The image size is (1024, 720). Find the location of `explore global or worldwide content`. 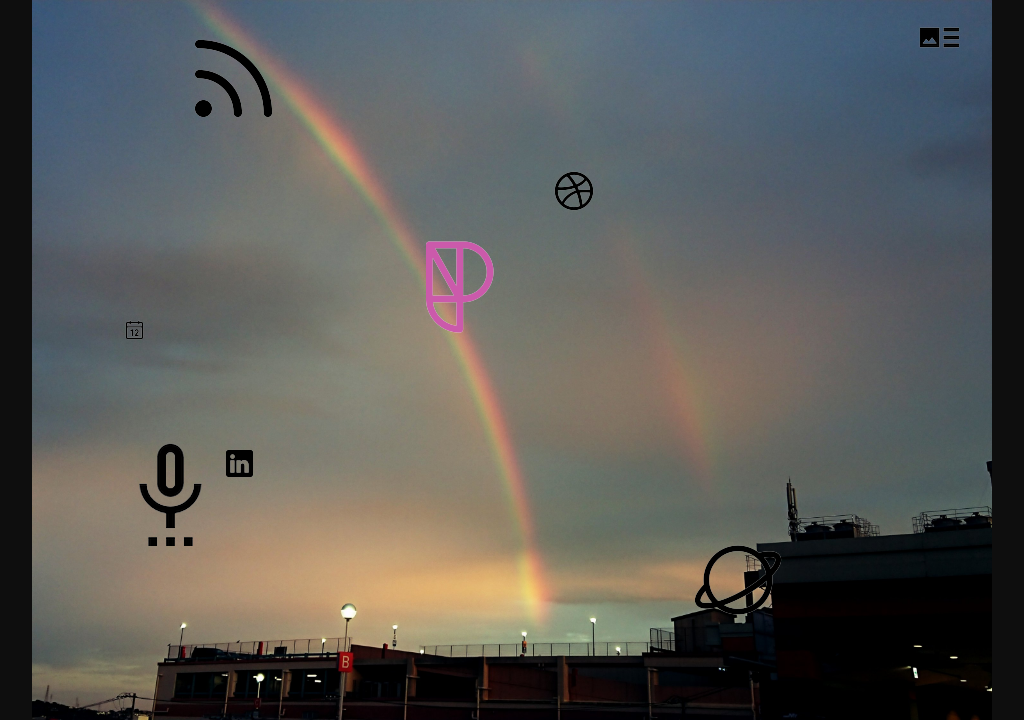

explore global or worldwide content is located at coordinates (738, 580).